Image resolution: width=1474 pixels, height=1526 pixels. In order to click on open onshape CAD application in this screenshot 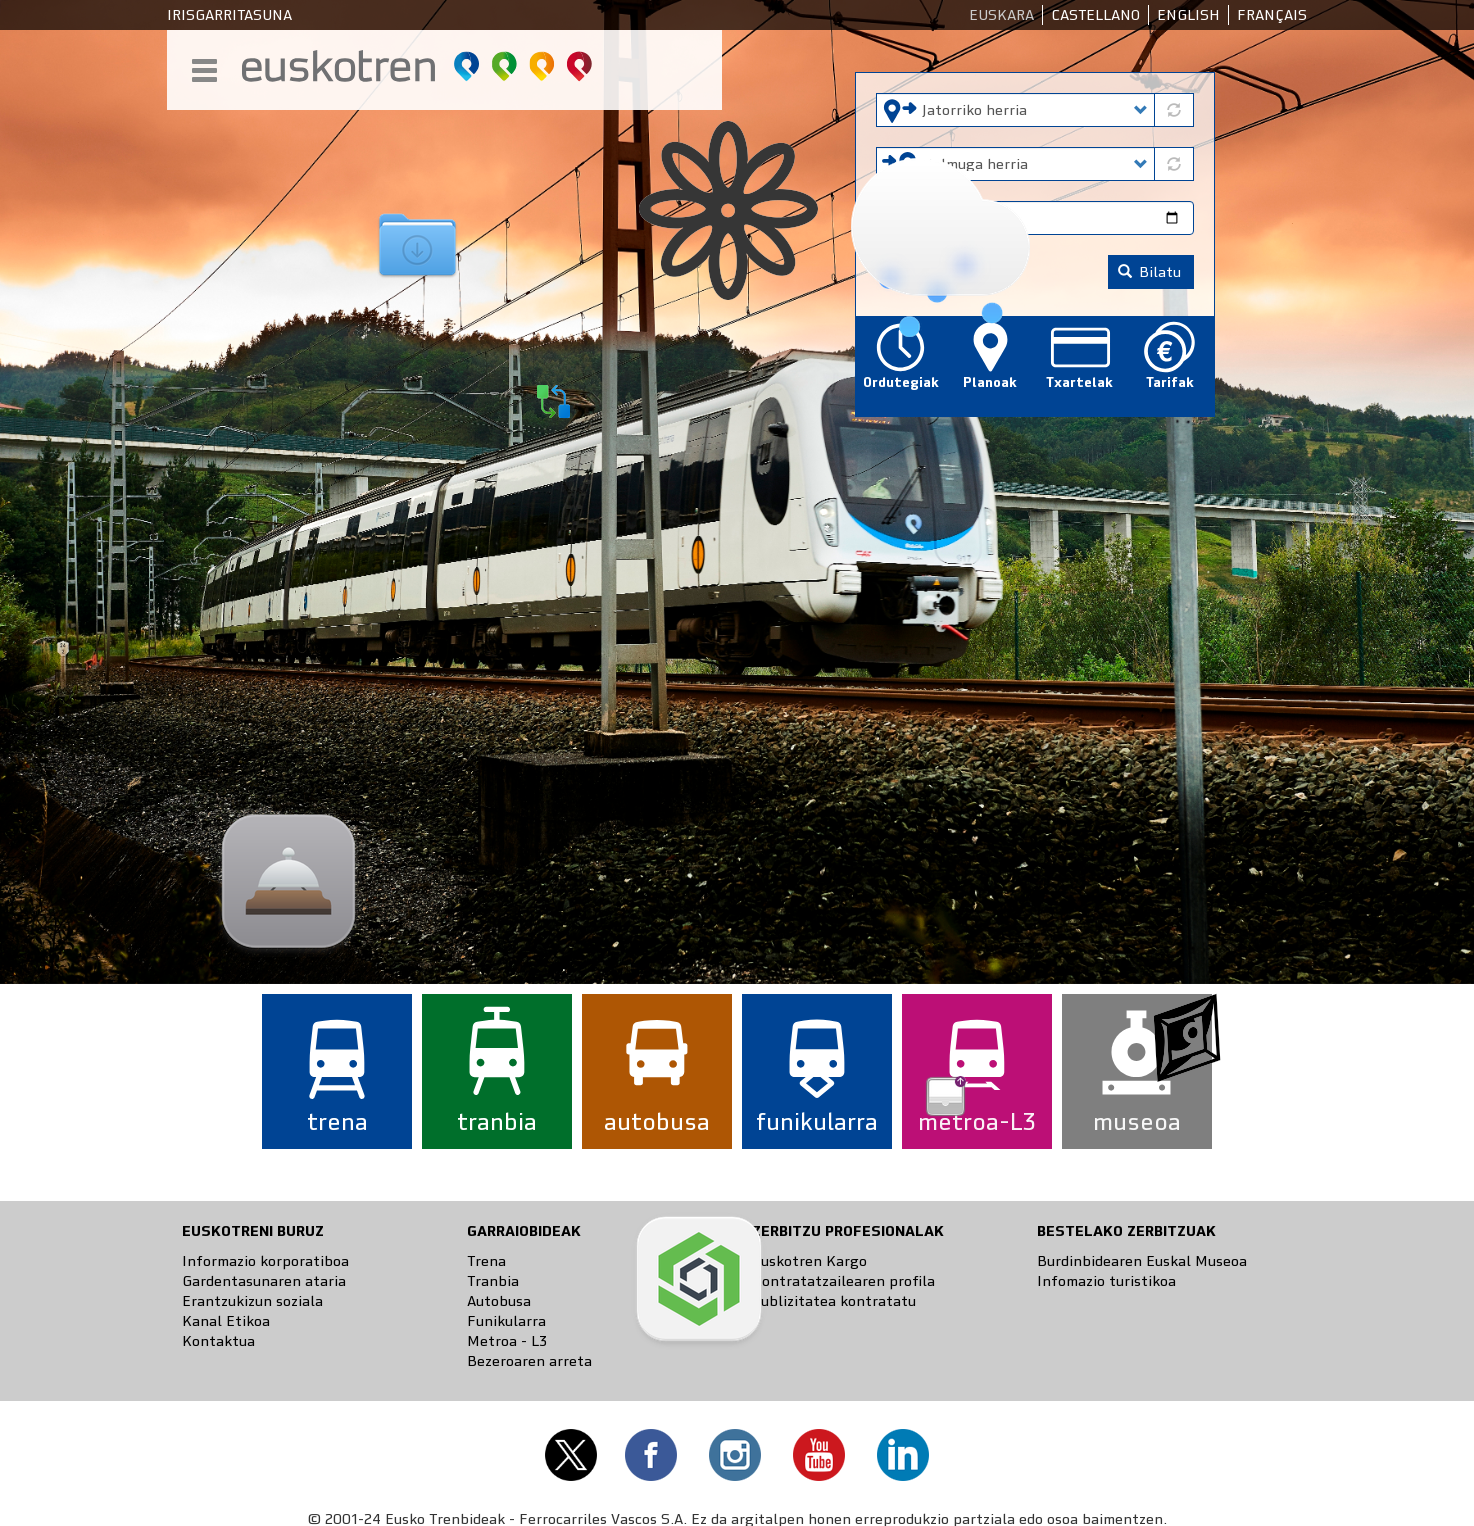, I will do `click(699, 1279)`.